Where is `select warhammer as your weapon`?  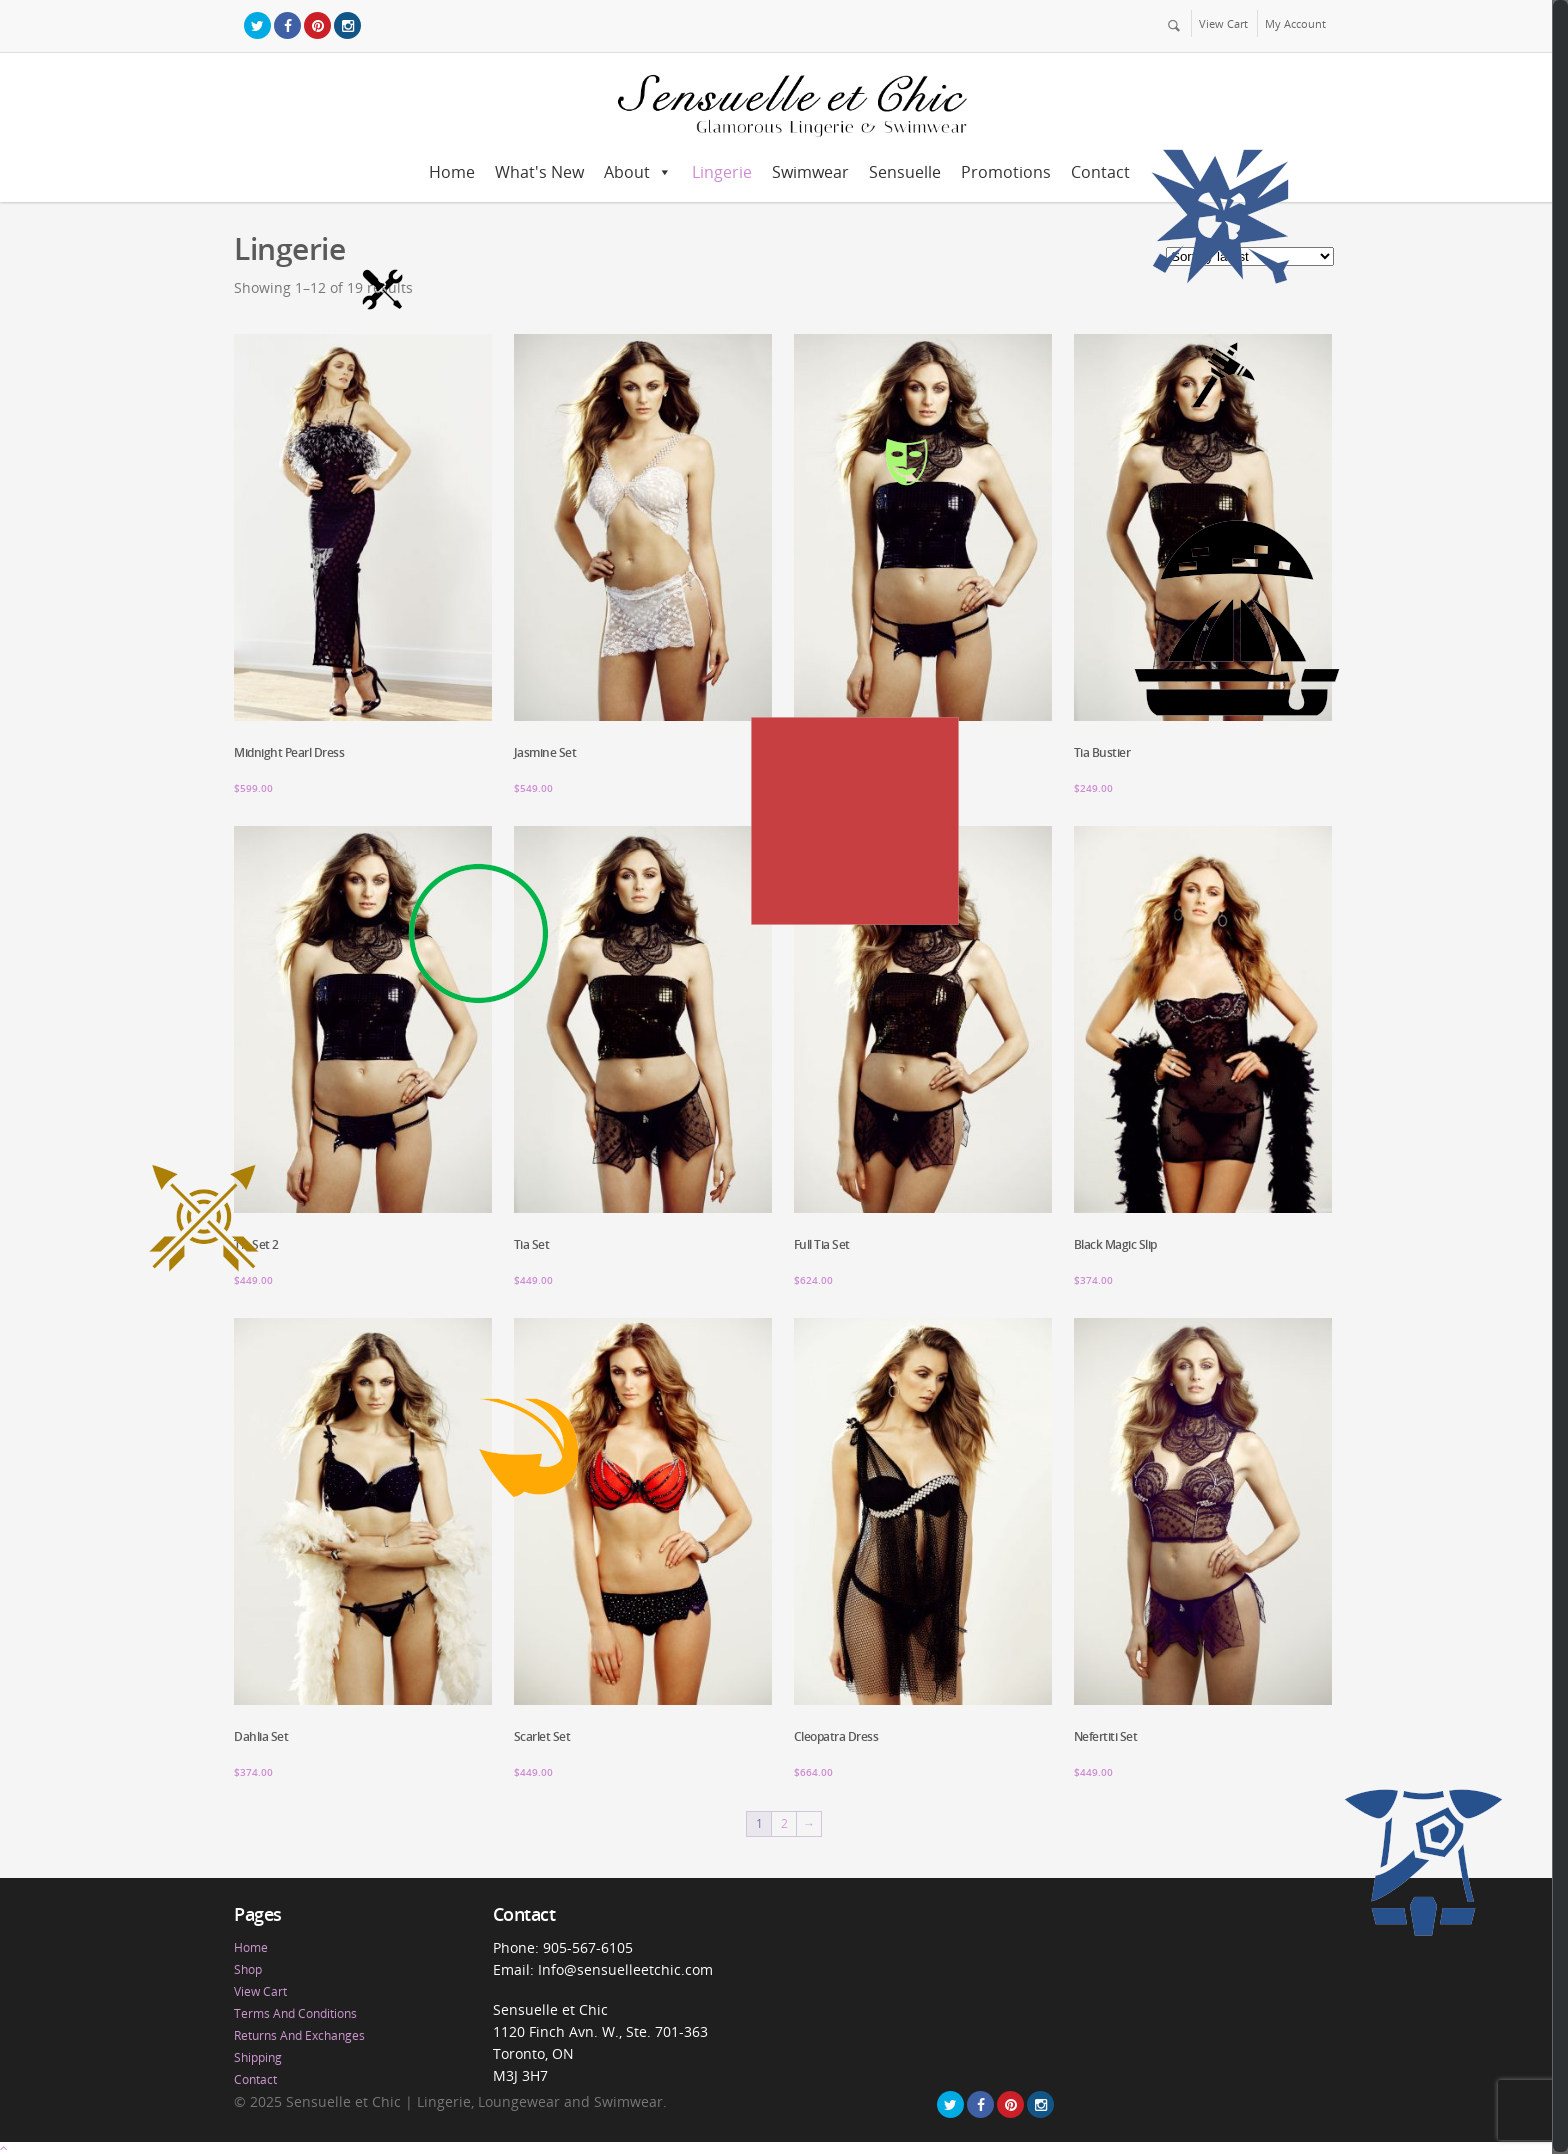
select warhammer as your weapon is located at coordinates (1224, 374).